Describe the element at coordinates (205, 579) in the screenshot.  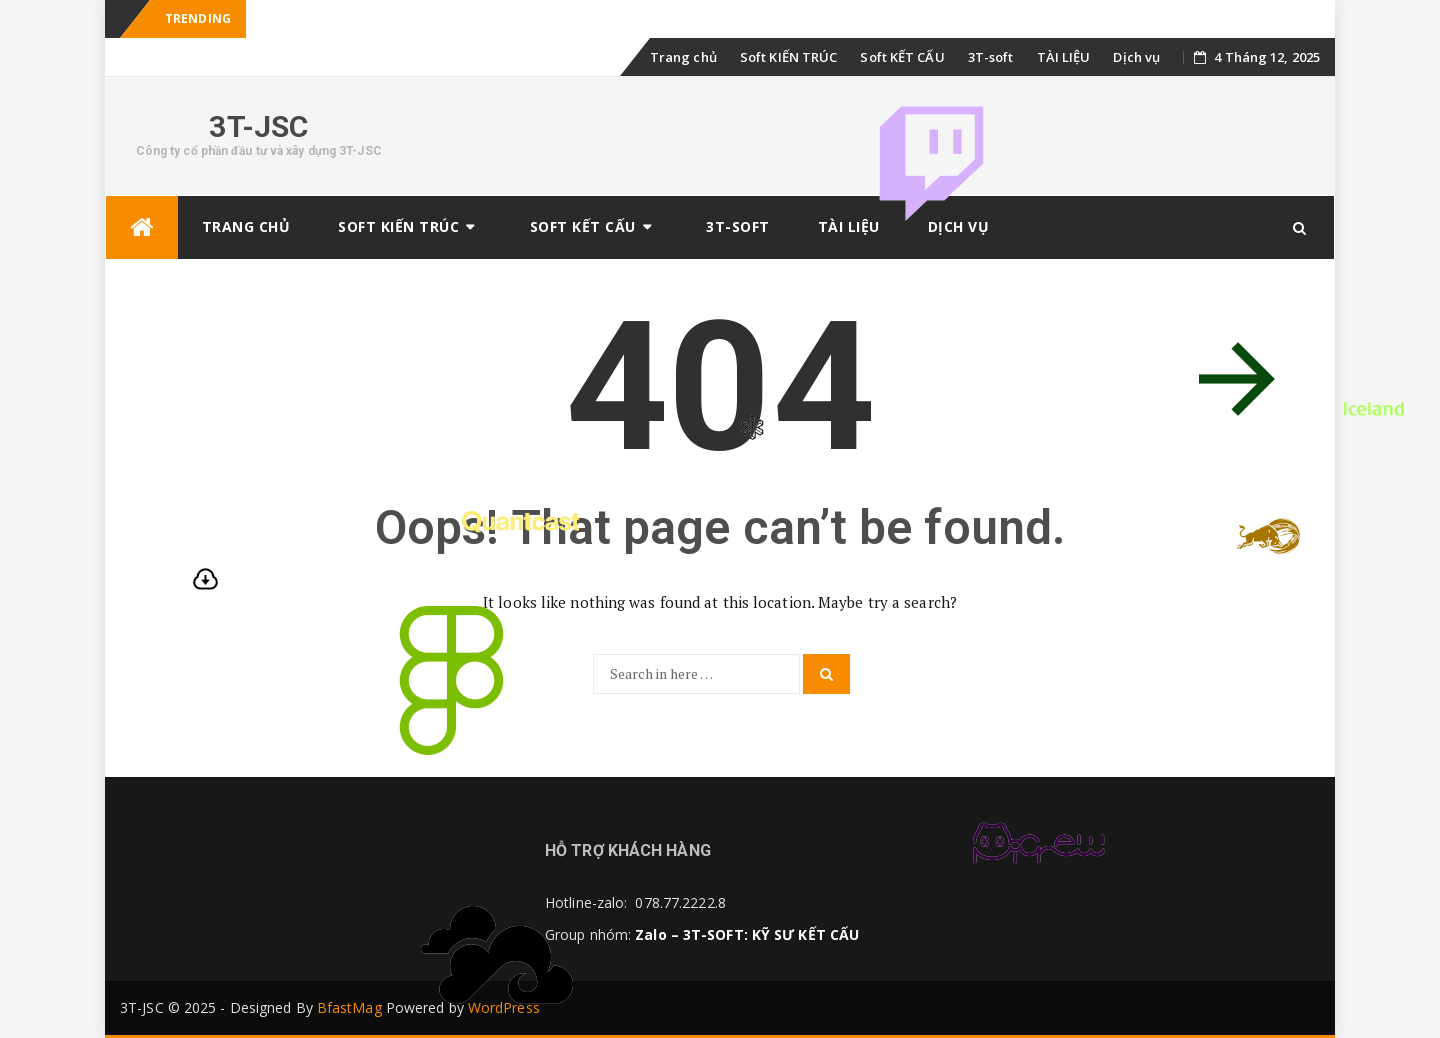
I see `download file from cloud storage` at that location.